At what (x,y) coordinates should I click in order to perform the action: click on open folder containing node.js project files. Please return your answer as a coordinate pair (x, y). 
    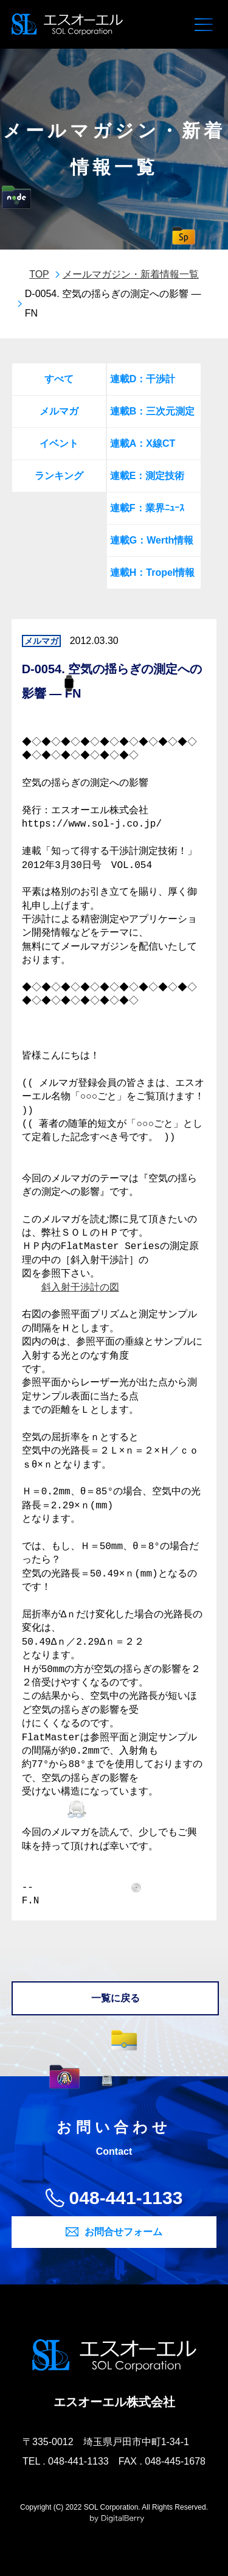
    Looking at the image, I should click on (16, 198).